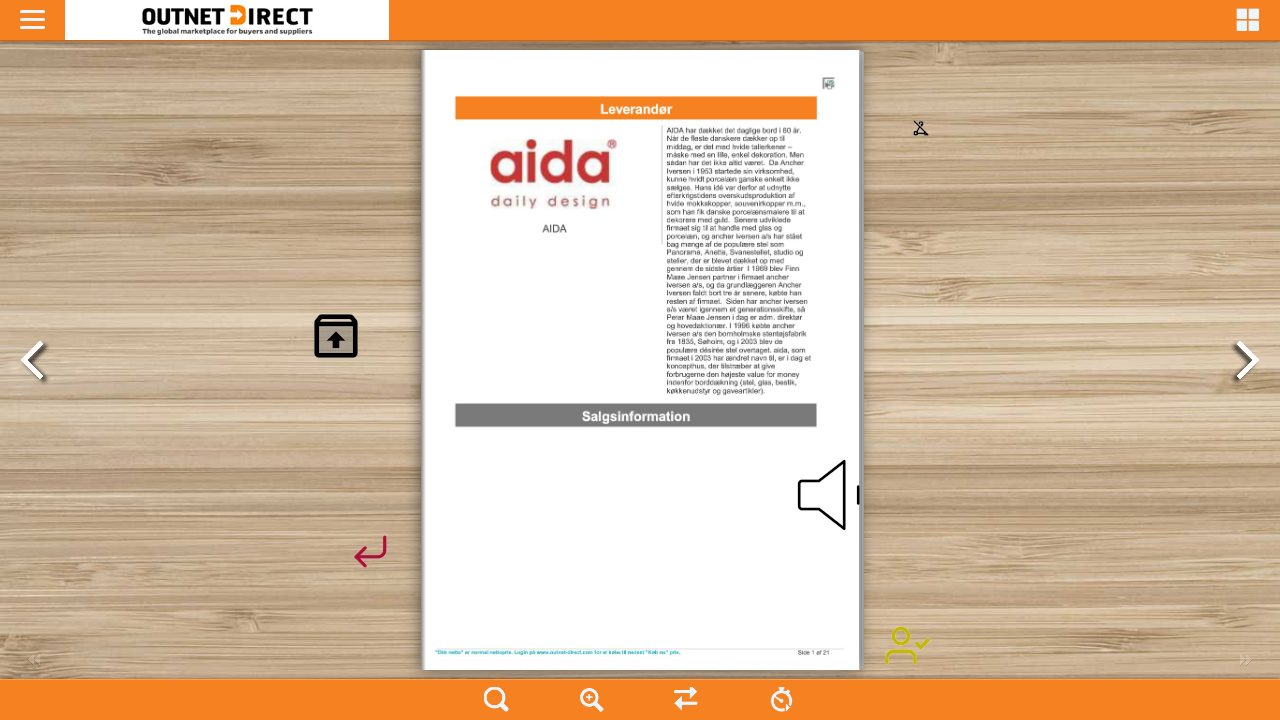  What do you see at coordinates (833, 495) in the screenshot?
I see `adjust volume to low level` at bounding box center [833, 495].